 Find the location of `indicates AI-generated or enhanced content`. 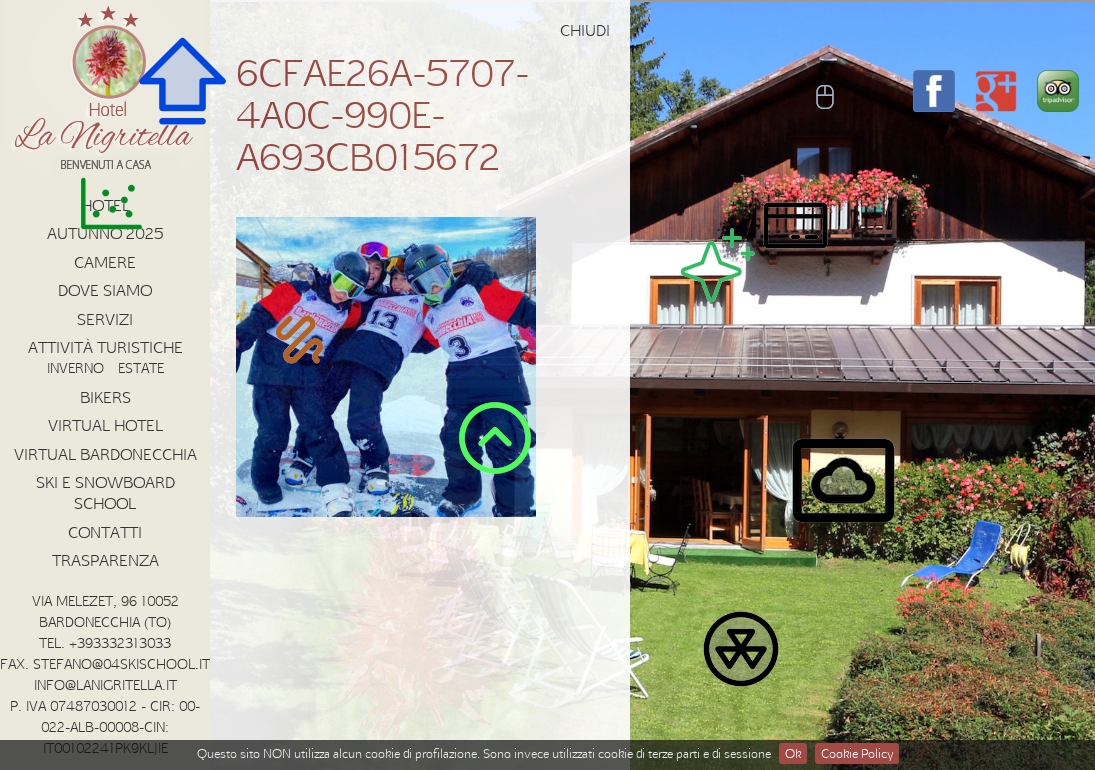

indicates AI-generated or enhanced content is located at coordinates (716, 266).